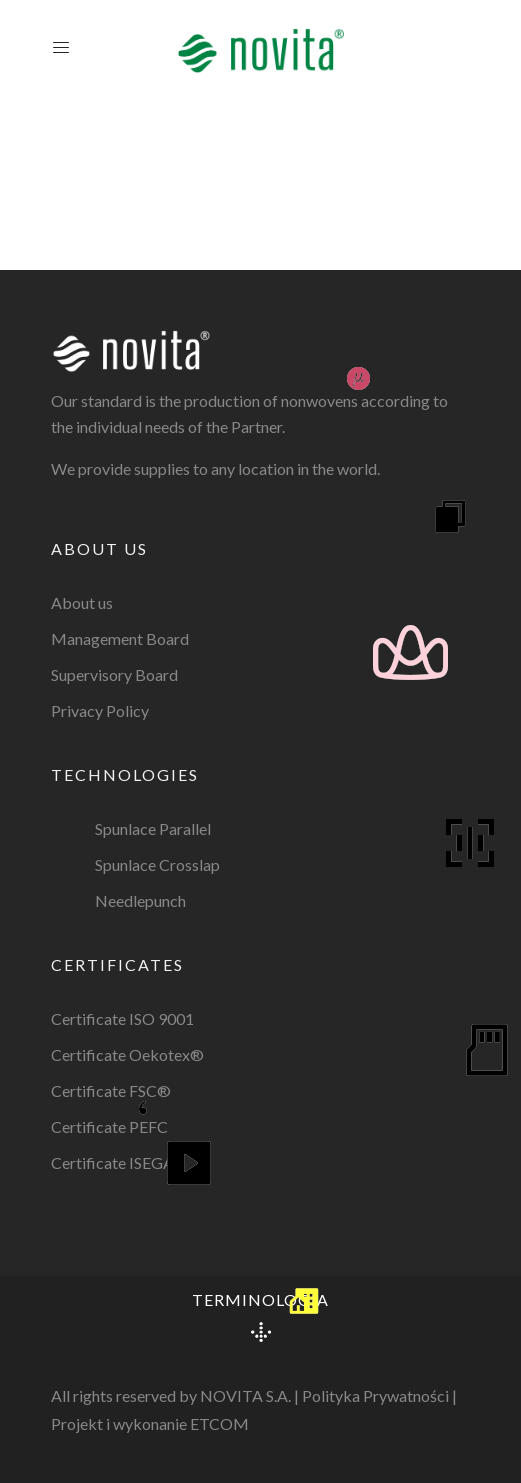 Image resolution: width=521 pixels, height=1483 pixels. What do you see at coordinates (189, 1163) in the screenshot?
I see `play video content` at bounding box center [189, 1163].